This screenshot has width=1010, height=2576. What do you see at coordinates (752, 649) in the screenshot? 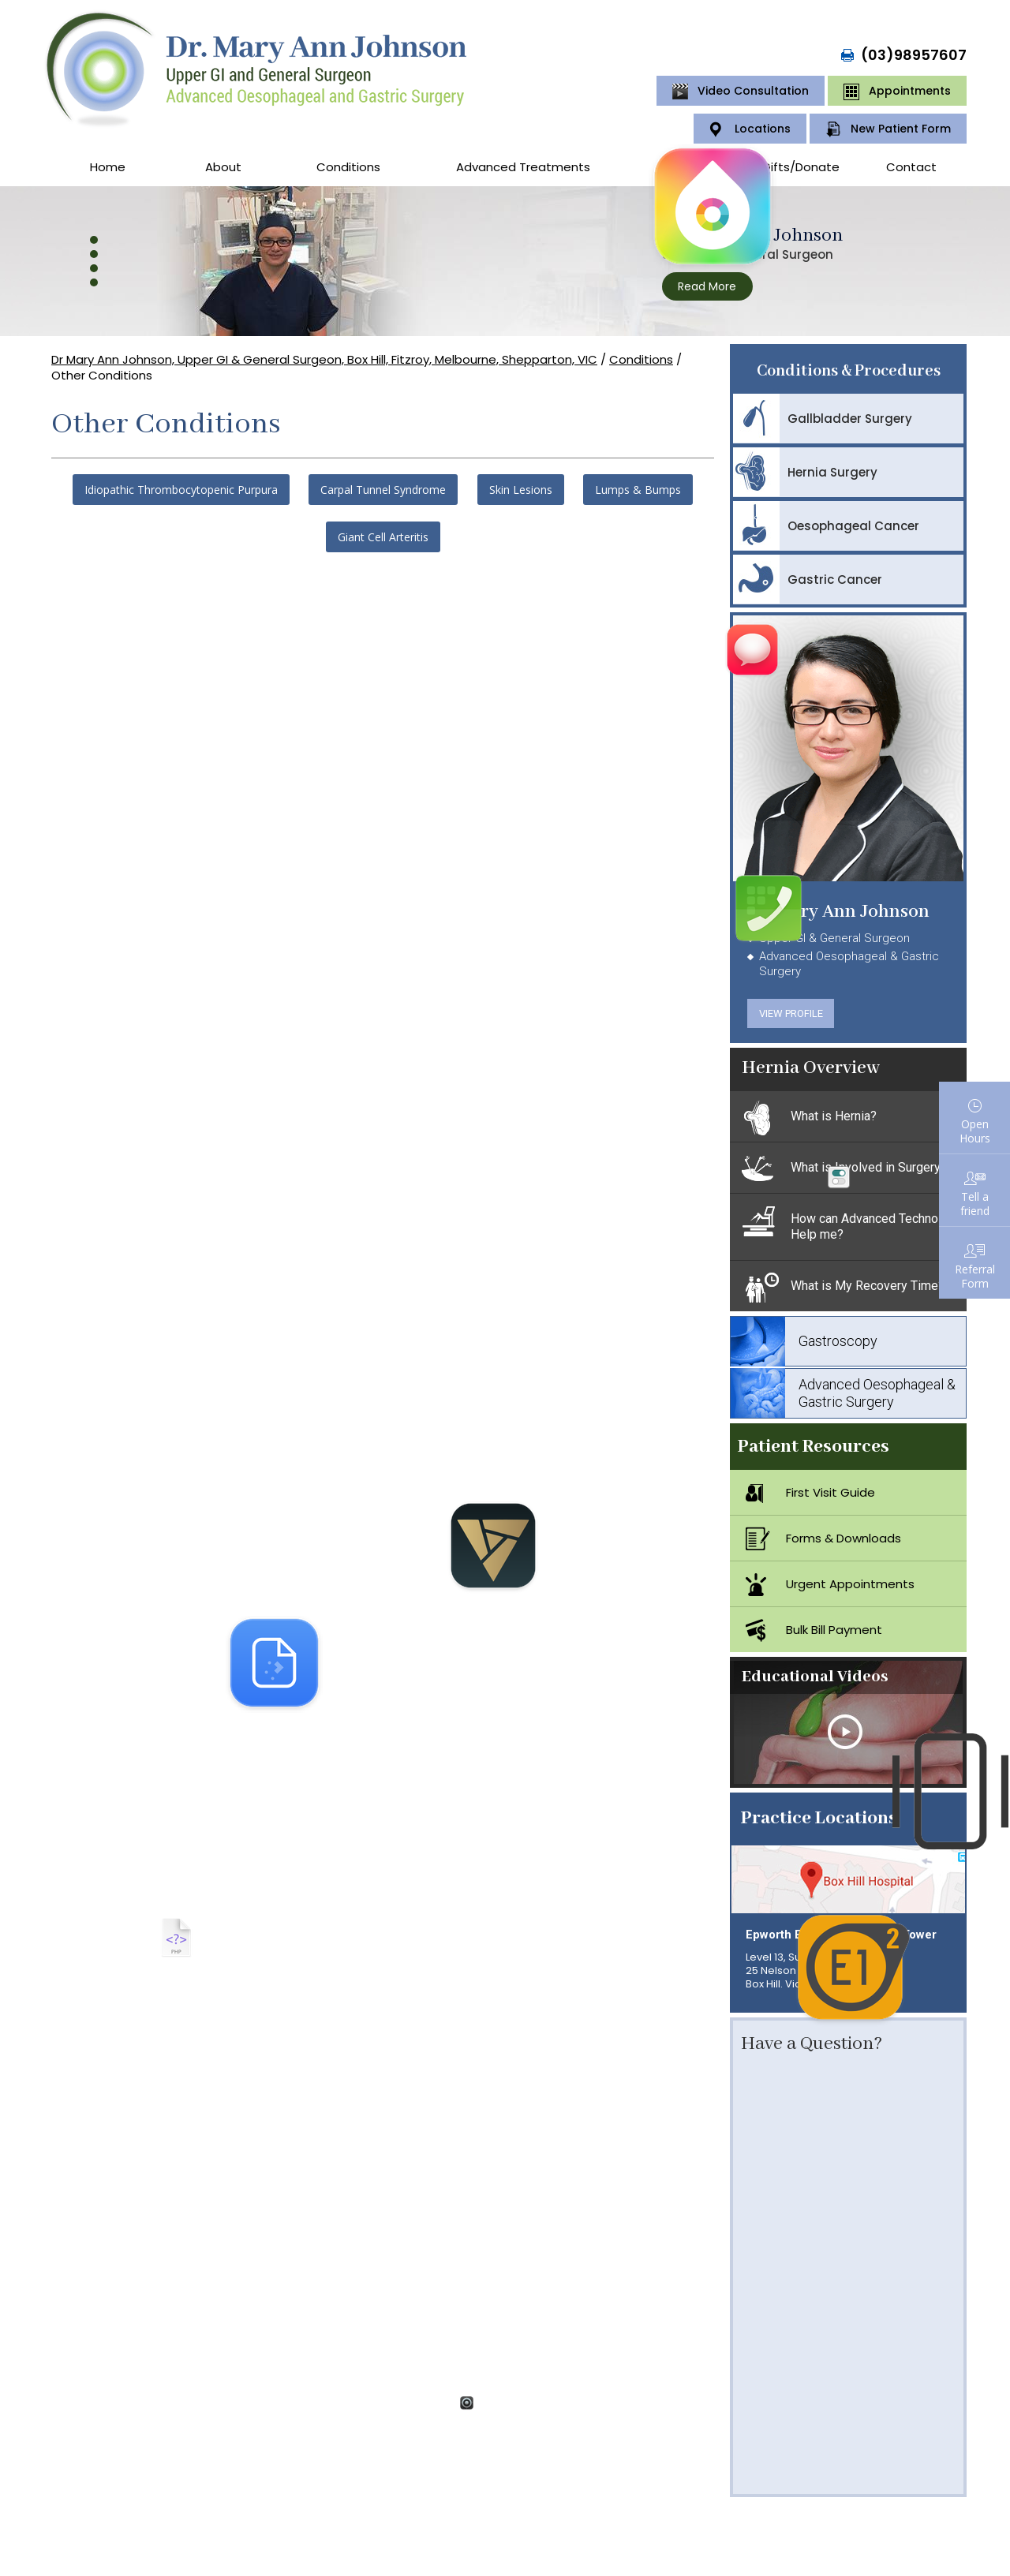
I see `open empathy messaging app` at bounding box center [752, 649].